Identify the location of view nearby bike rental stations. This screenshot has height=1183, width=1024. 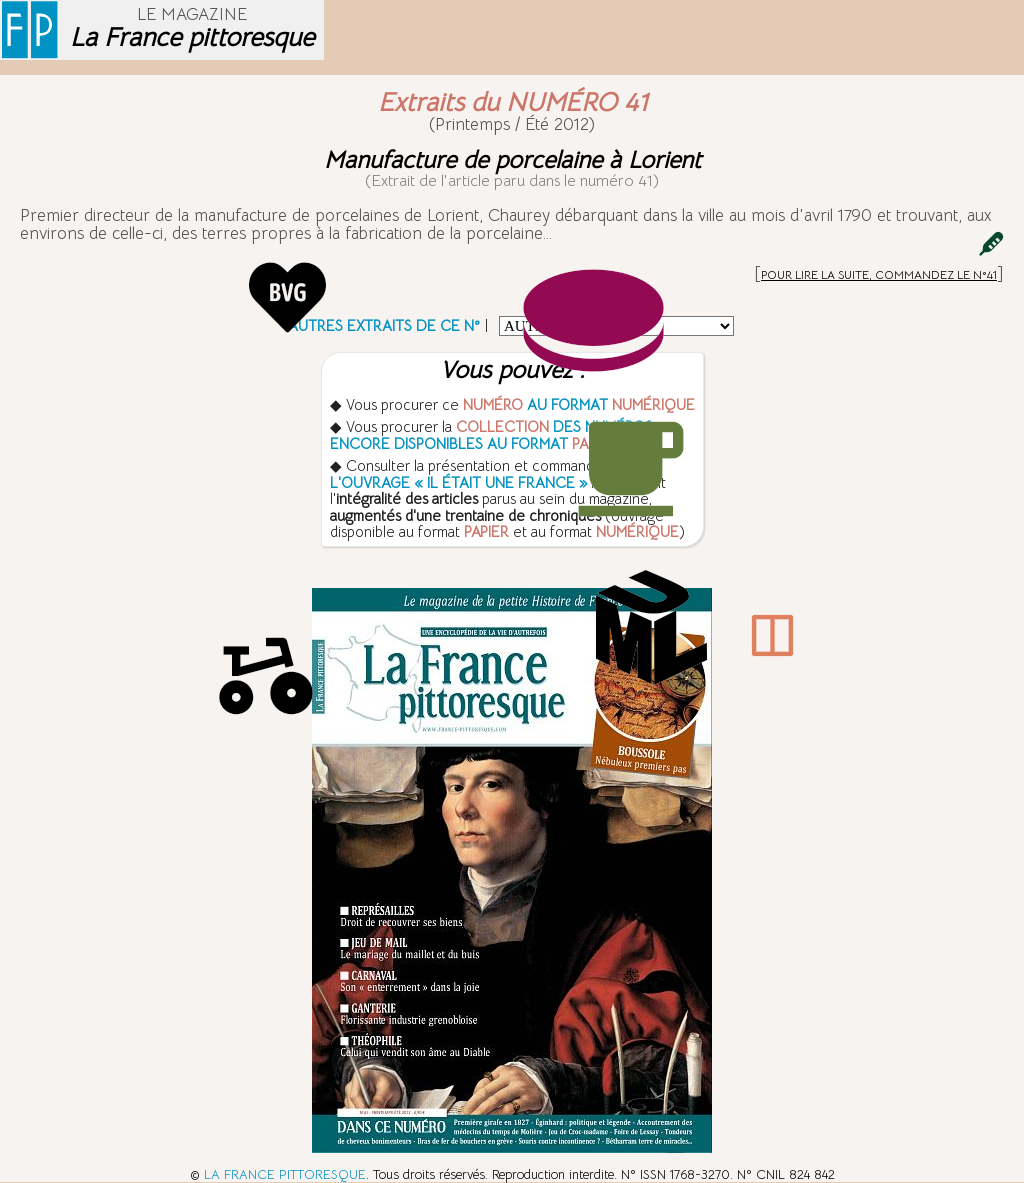
(266, 676).